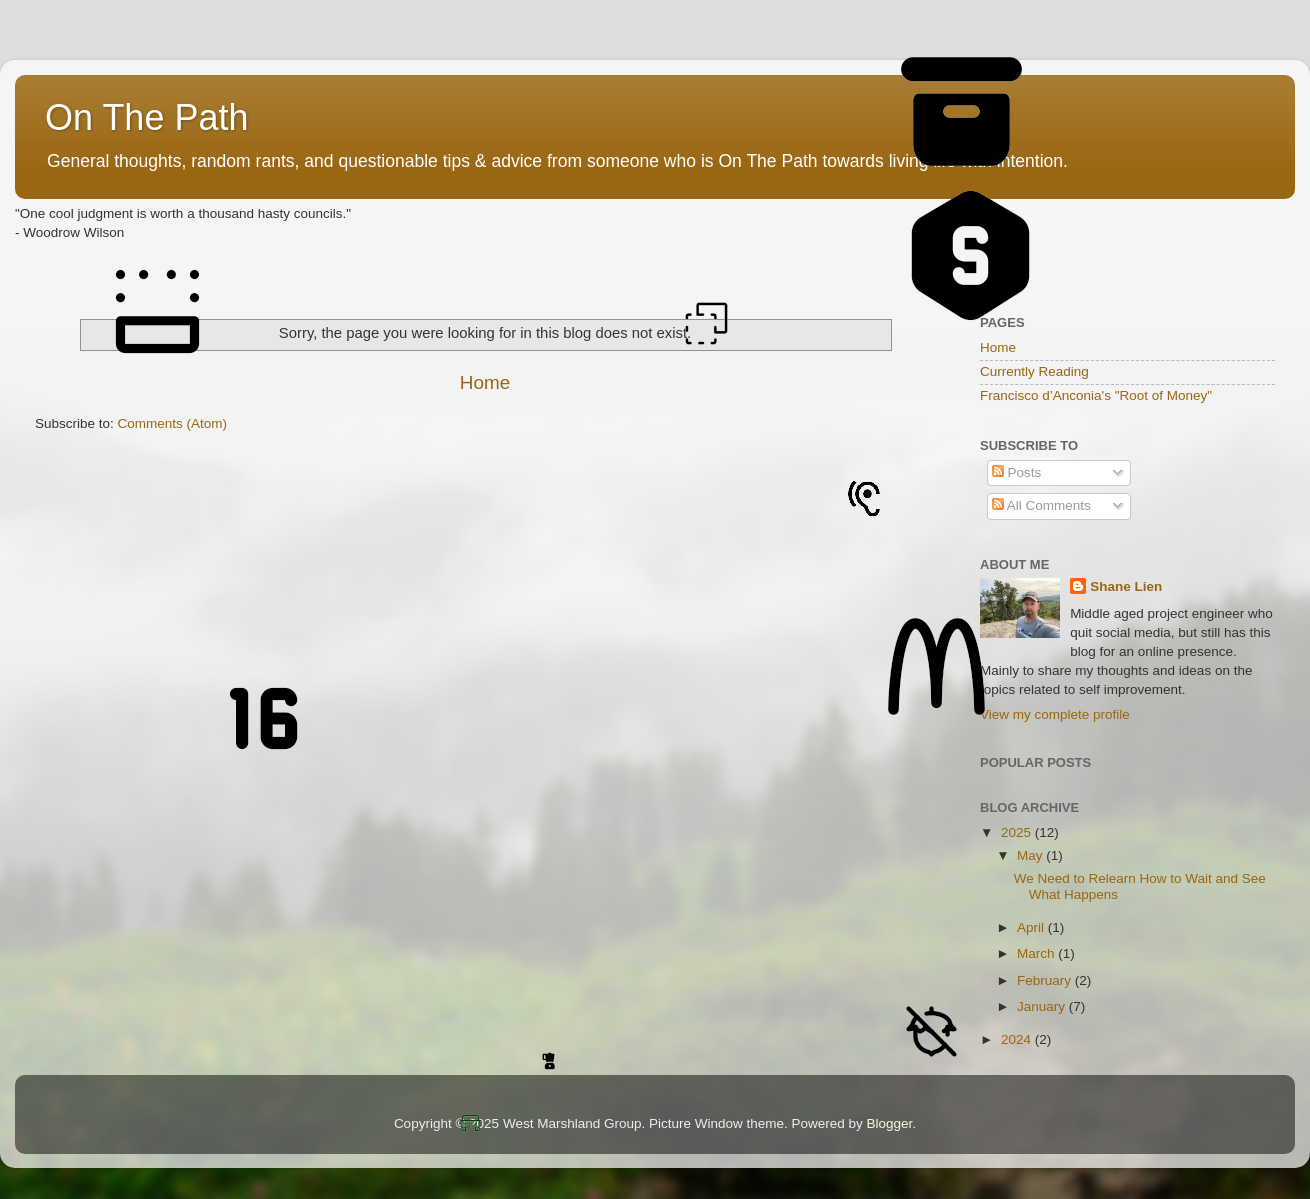  Describe the element at coordinates (549, 1061) in the screenshot. I see `access blender or mixing tool settings` at that location.